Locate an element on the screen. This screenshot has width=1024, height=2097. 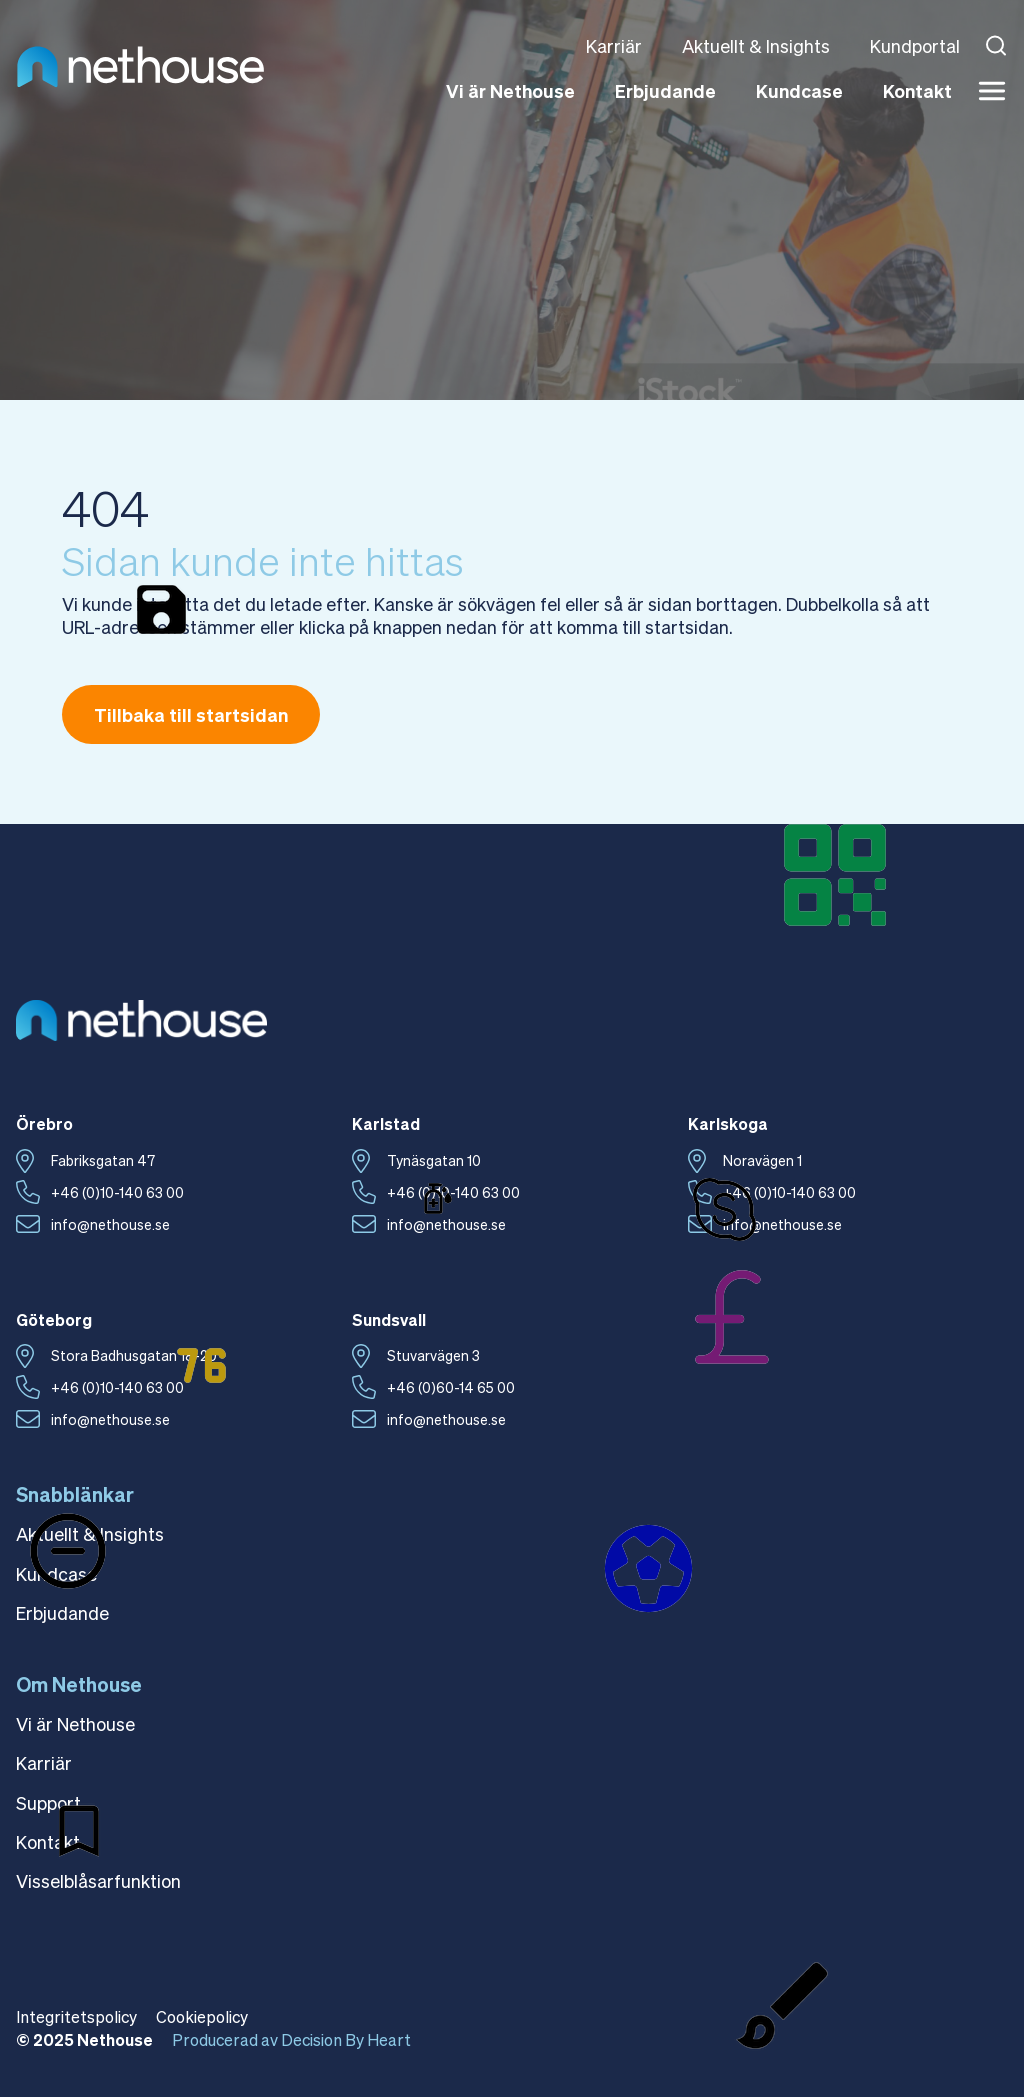
scan or generate a QR code is located at coordinates (835, 875).